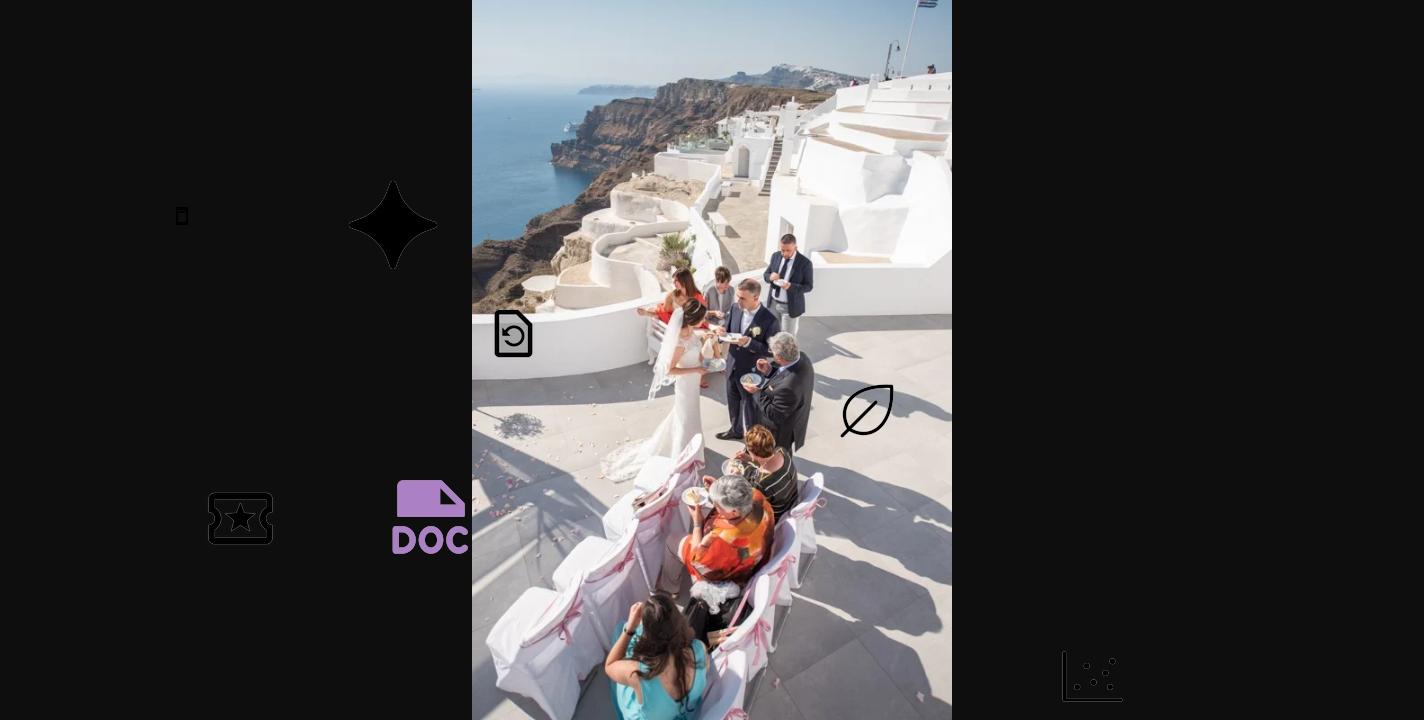 This screenshot has height=720, width=1424. Describe the element at coordinates (1092, 676) in the screenshot. I see `view scatter plot data` at that location.